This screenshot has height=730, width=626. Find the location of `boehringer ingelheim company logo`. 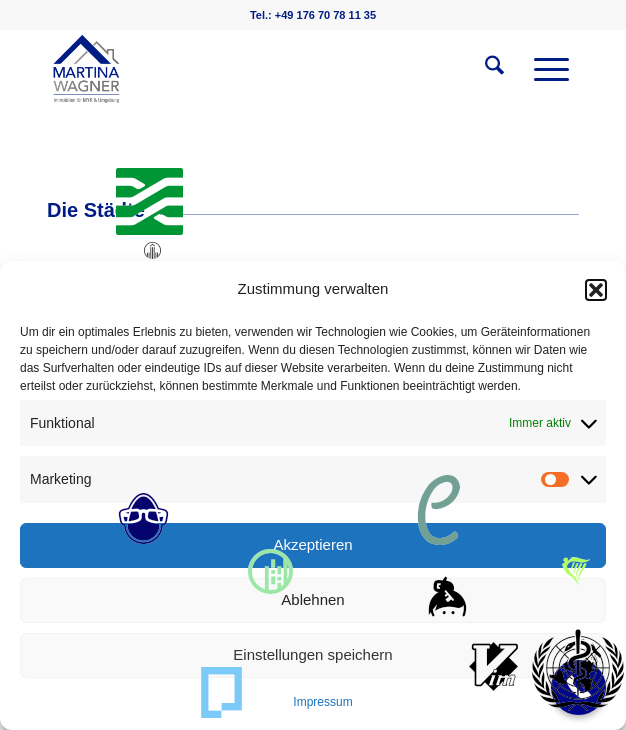

boehringer ingelheim company logo is located at coordinates (152, 250).